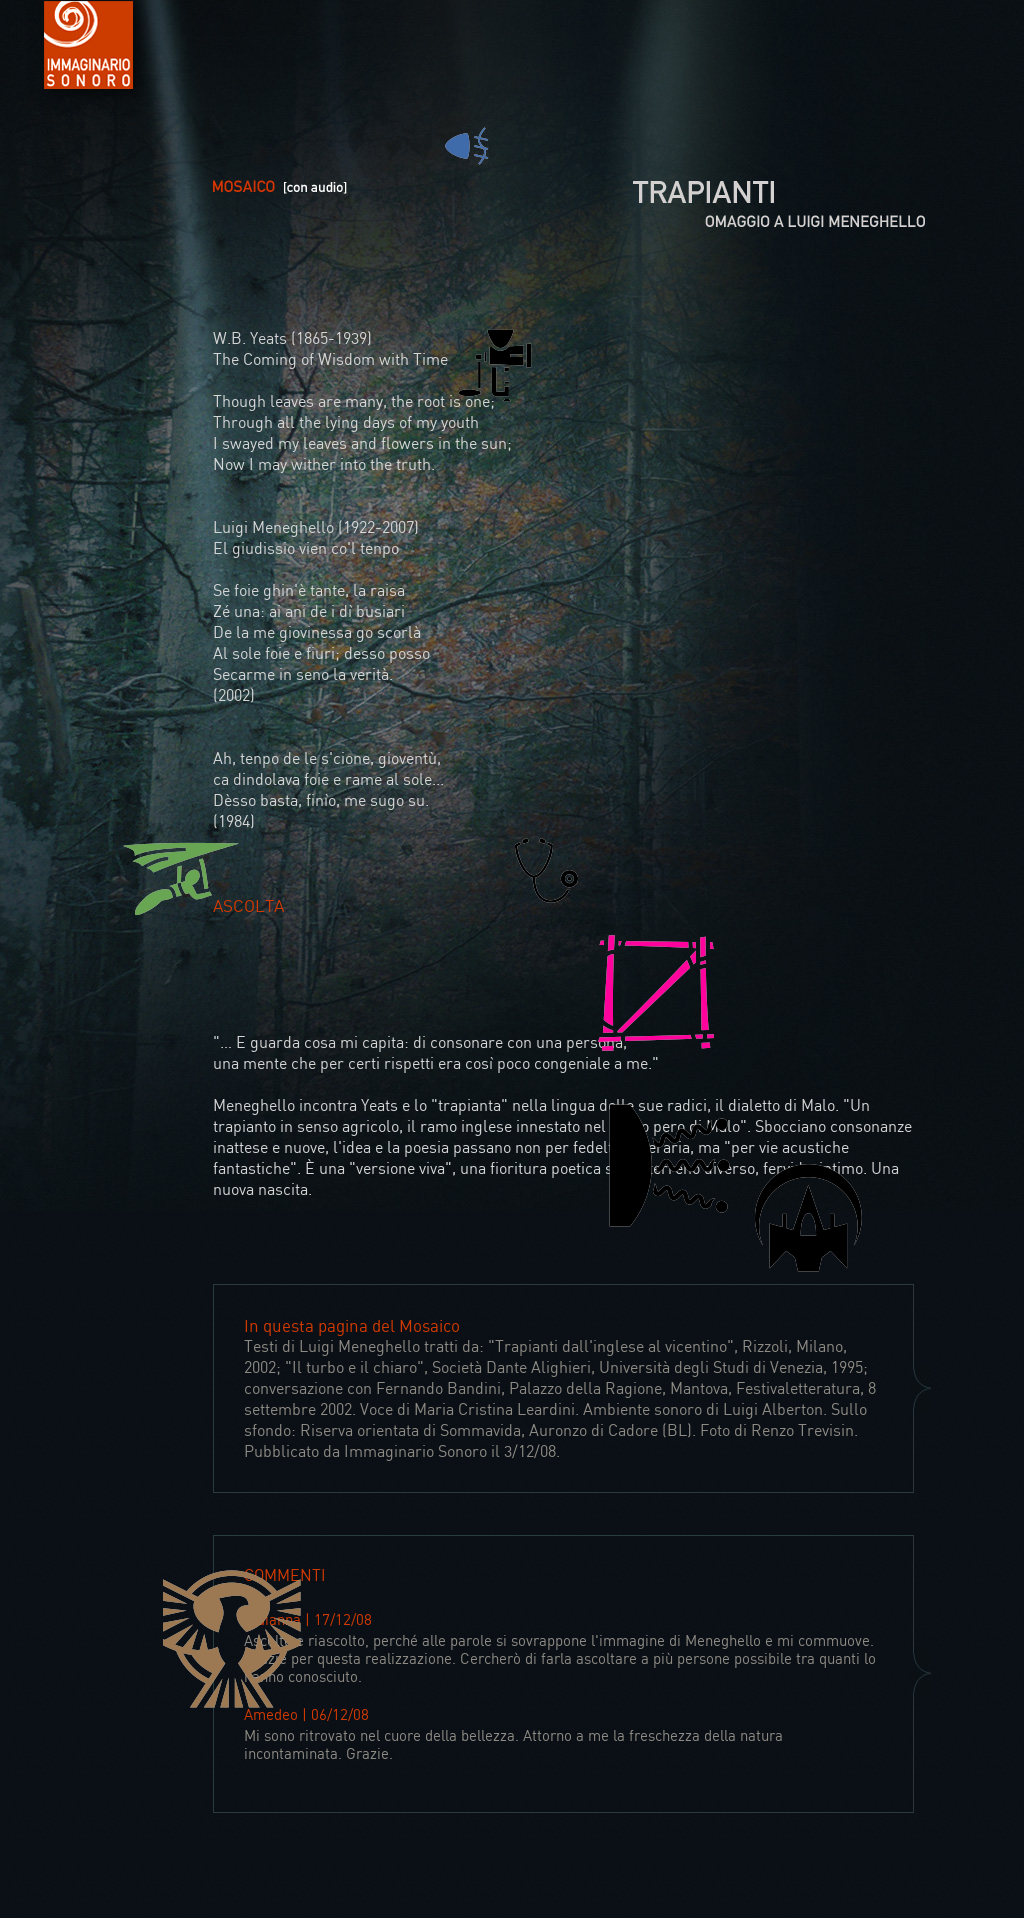 Image resolution: width=1024 pixels, height=1918 pixels. I want to click on access hang gliding or aerial sports activities, so click(181, 879).